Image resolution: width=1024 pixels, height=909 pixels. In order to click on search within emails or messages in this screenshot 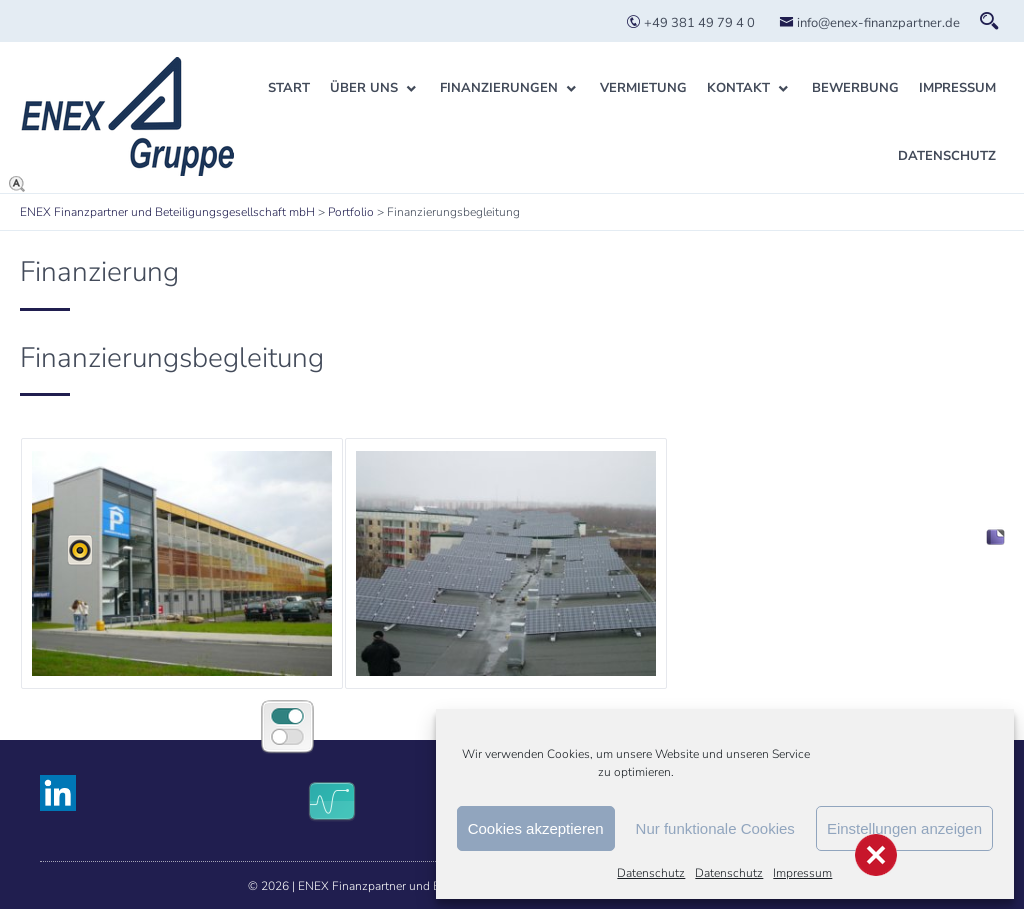, I will do `click(17, 184)`.